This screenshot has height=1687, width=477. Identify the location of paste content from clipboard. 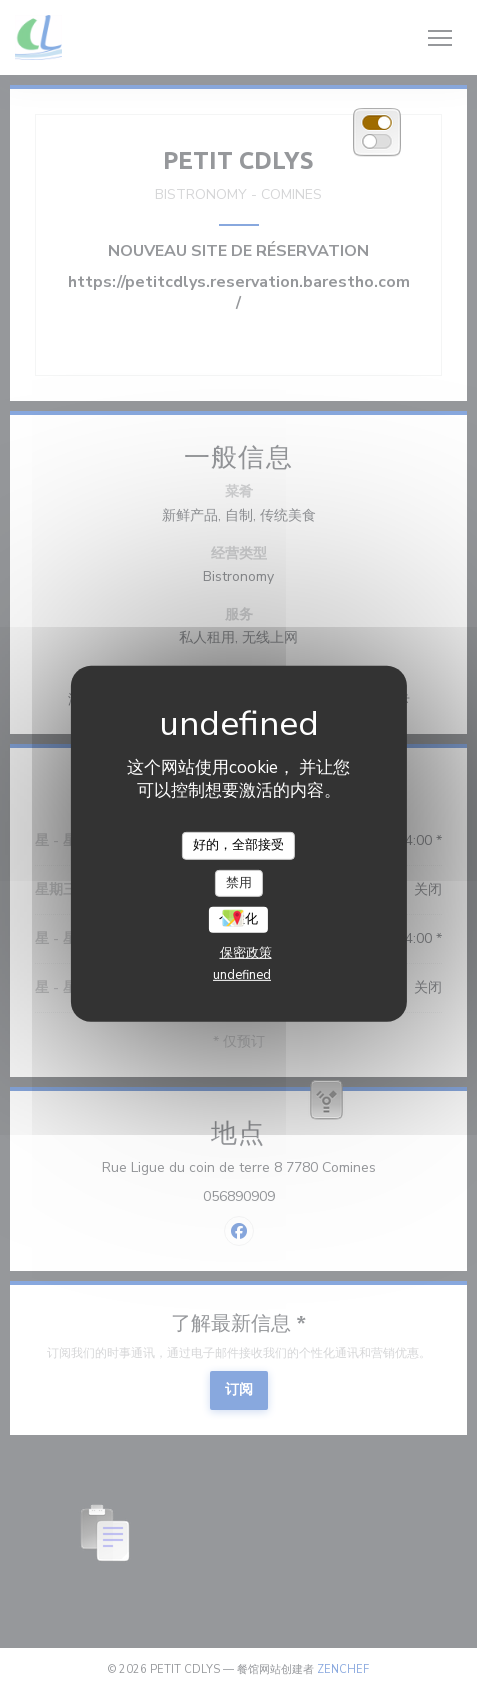
(105, 1533).